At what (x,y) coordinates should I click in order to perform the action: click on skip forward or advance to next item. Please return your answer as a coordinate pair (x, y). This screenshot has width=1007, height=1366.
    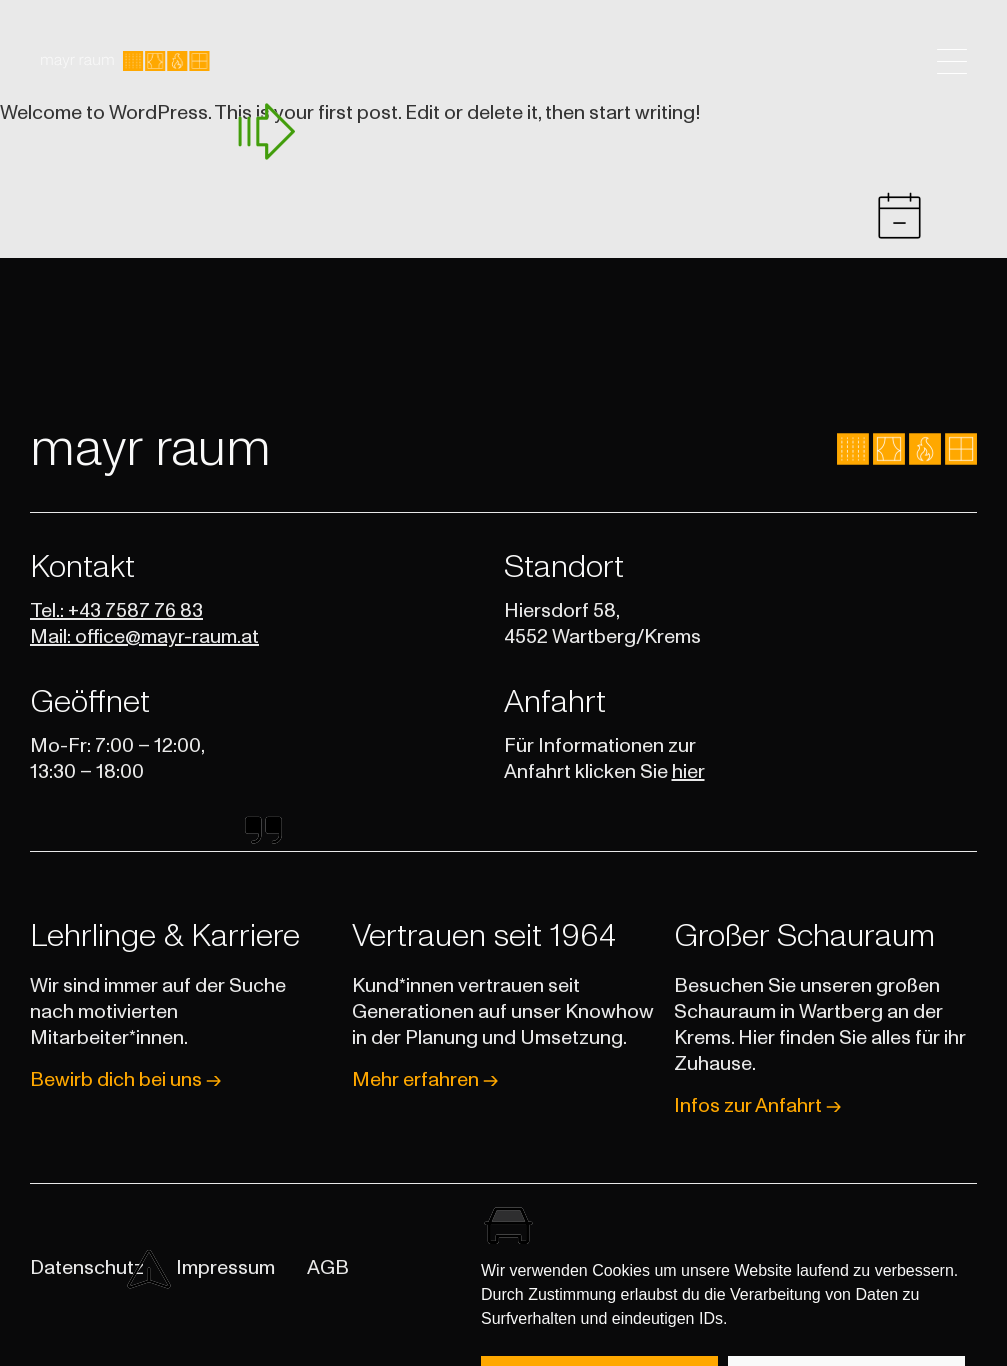
    Looking at the image, I should click on (264, 131).